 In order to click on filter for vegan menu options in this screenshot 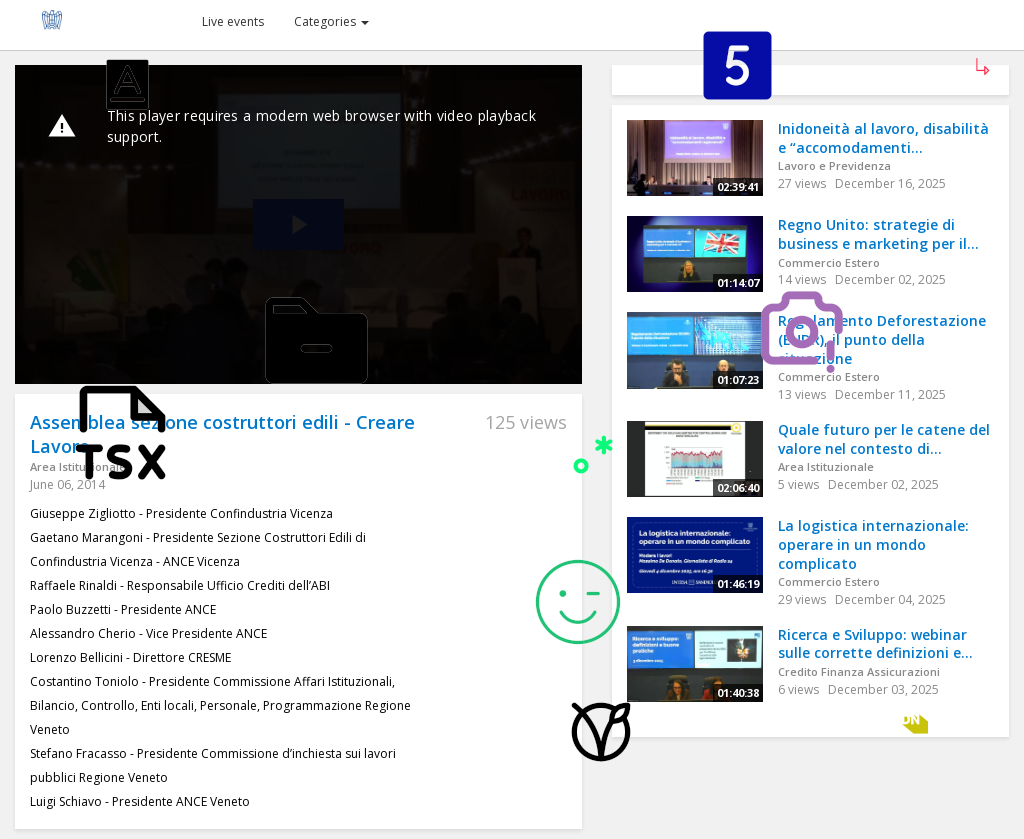, I will do `click(601, 732)`.